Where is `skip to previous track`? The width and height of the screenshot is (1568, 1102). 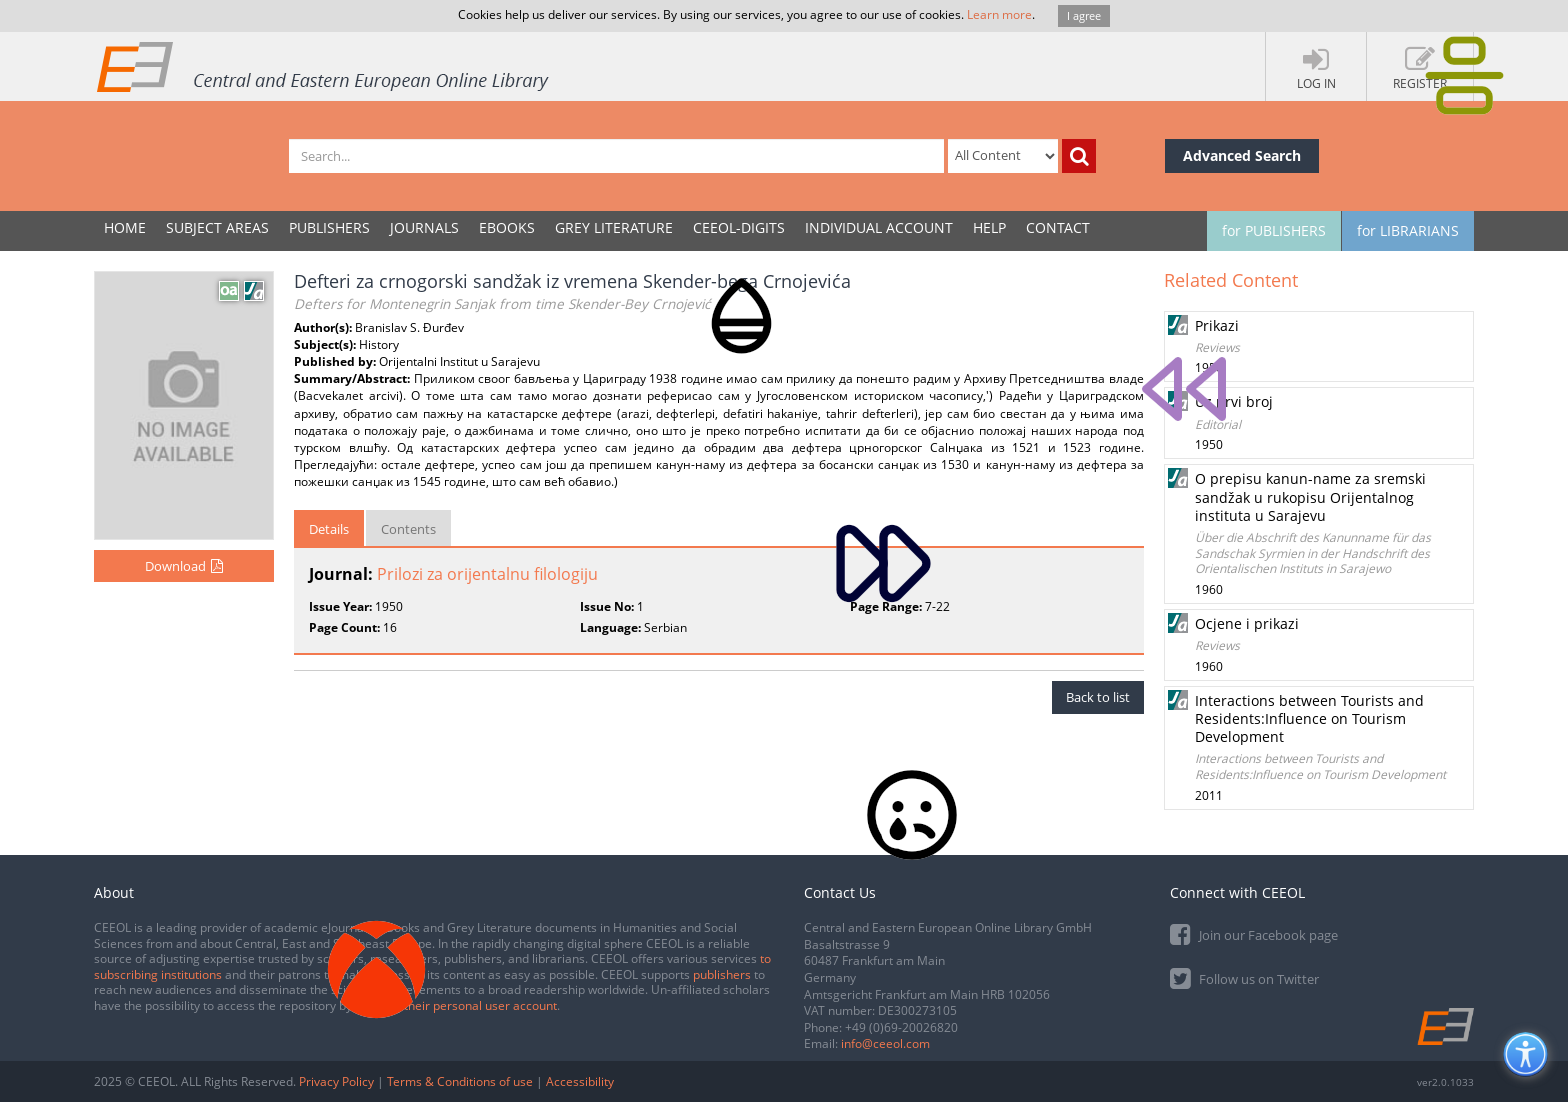 skip to previous track is located at coordinates (1186, 389).